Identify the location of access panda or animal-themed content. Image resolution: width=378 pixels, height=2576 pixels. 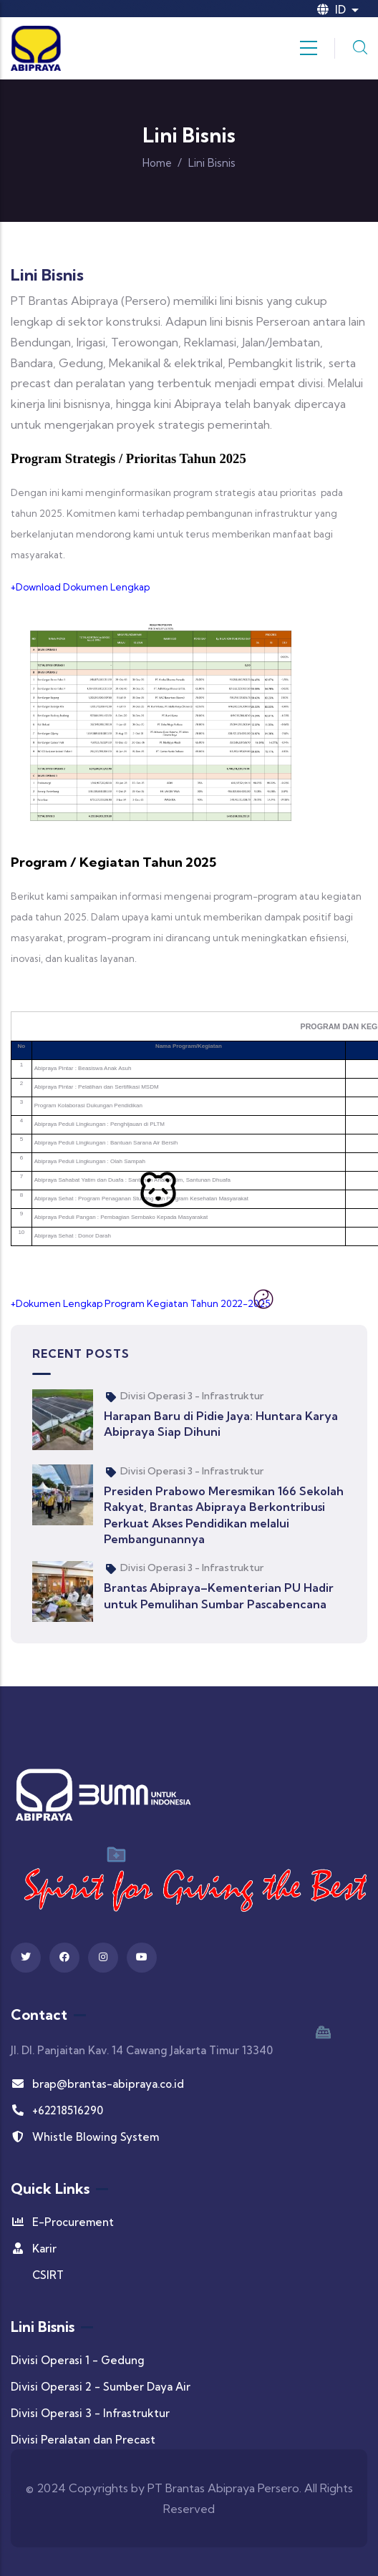
(158, 1190).